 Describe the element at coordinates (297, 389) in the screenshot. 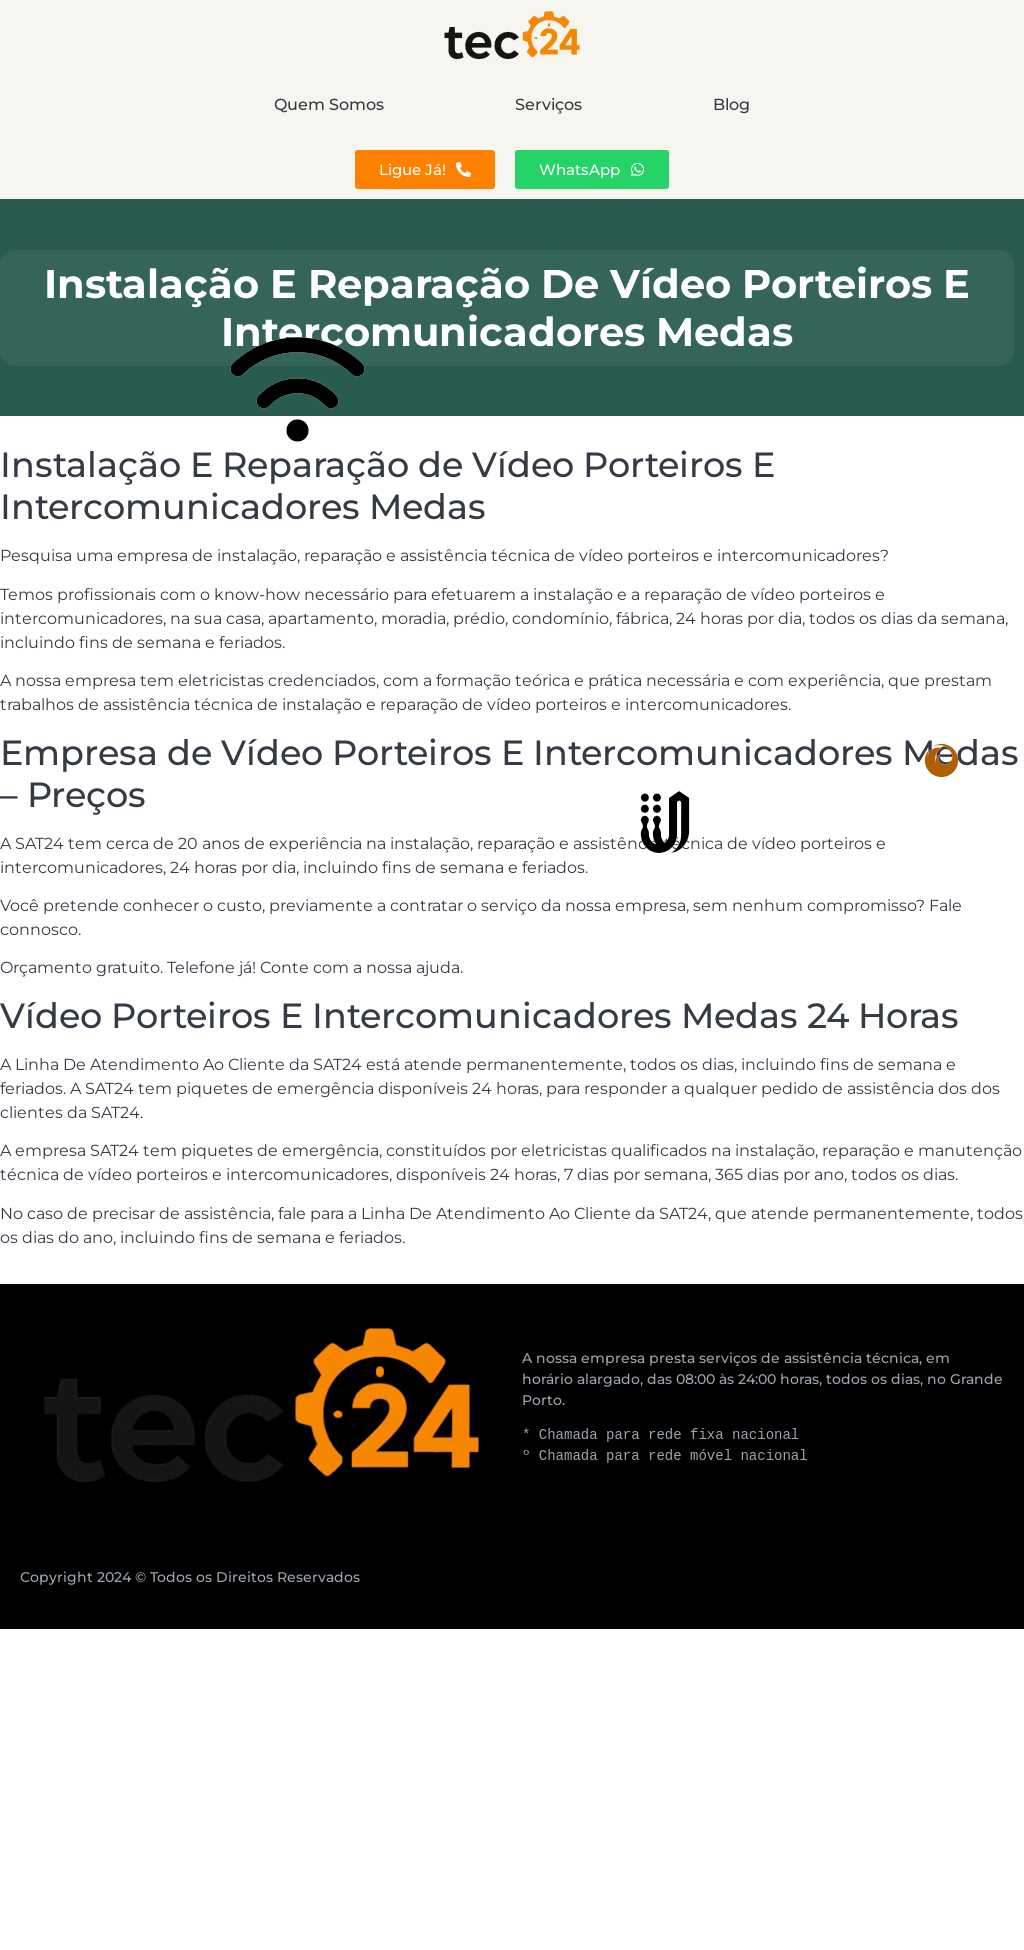

I see `indicates strong wifi connection` at that location.